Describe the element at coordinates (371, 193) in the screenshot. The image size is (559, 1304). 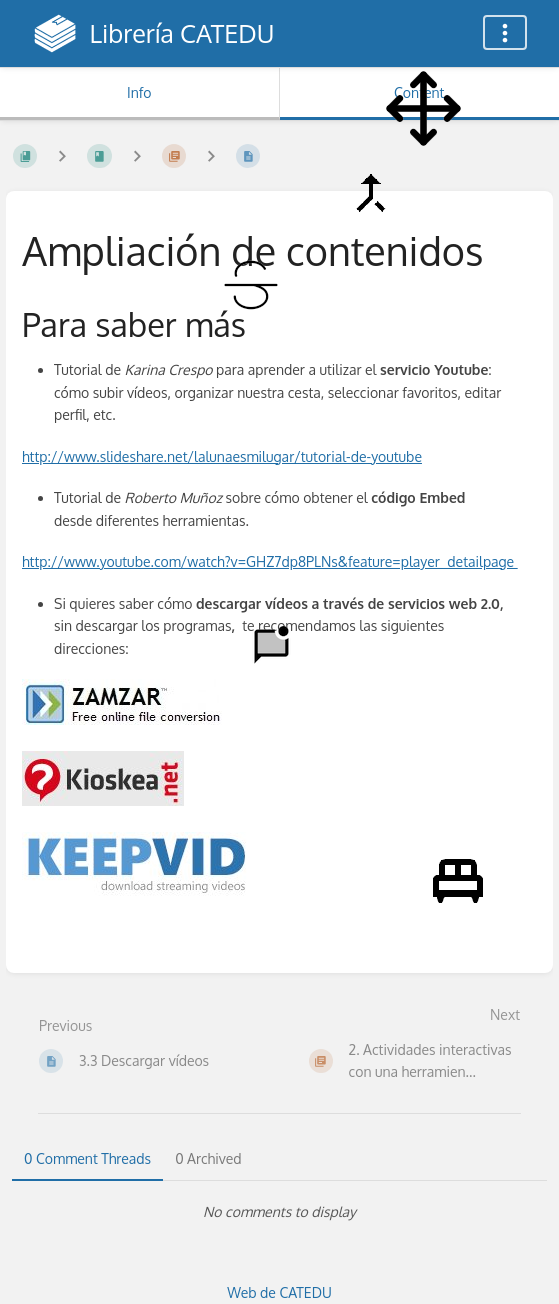
I see `merge two active calls into a conference call` at that location.